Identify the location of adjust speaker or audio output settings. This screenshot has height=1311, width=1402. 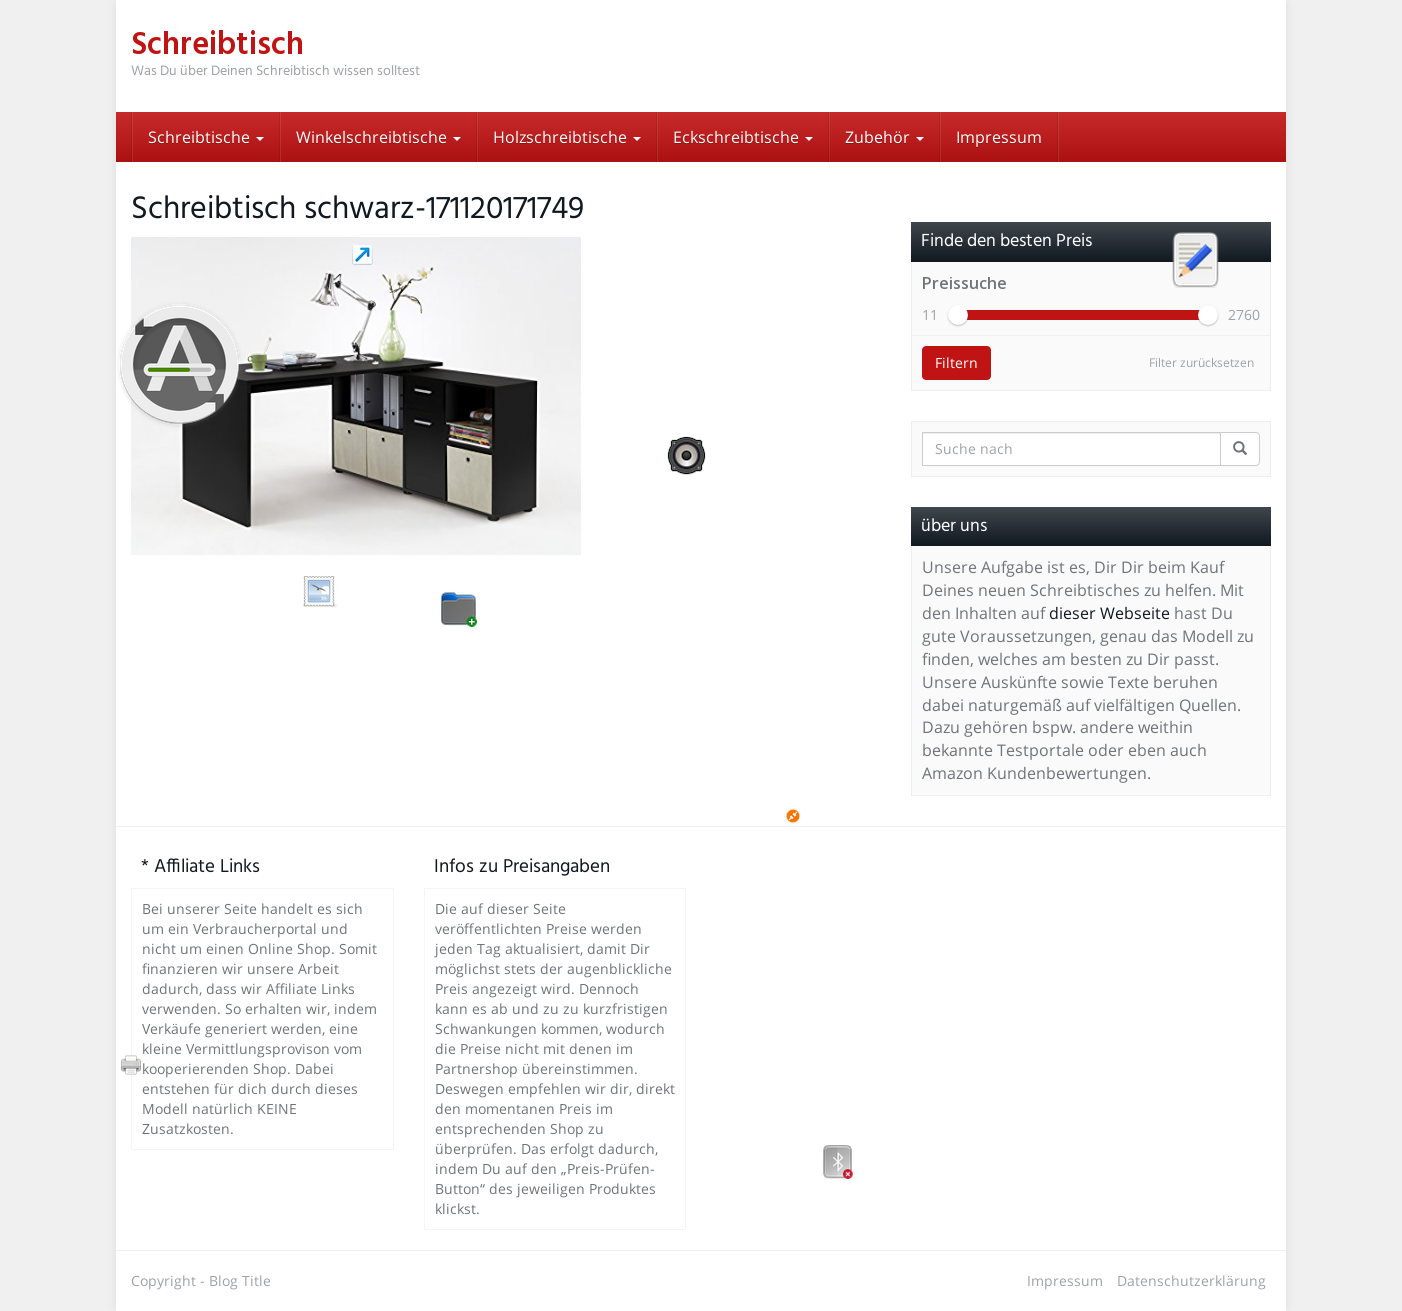
(686, 455).